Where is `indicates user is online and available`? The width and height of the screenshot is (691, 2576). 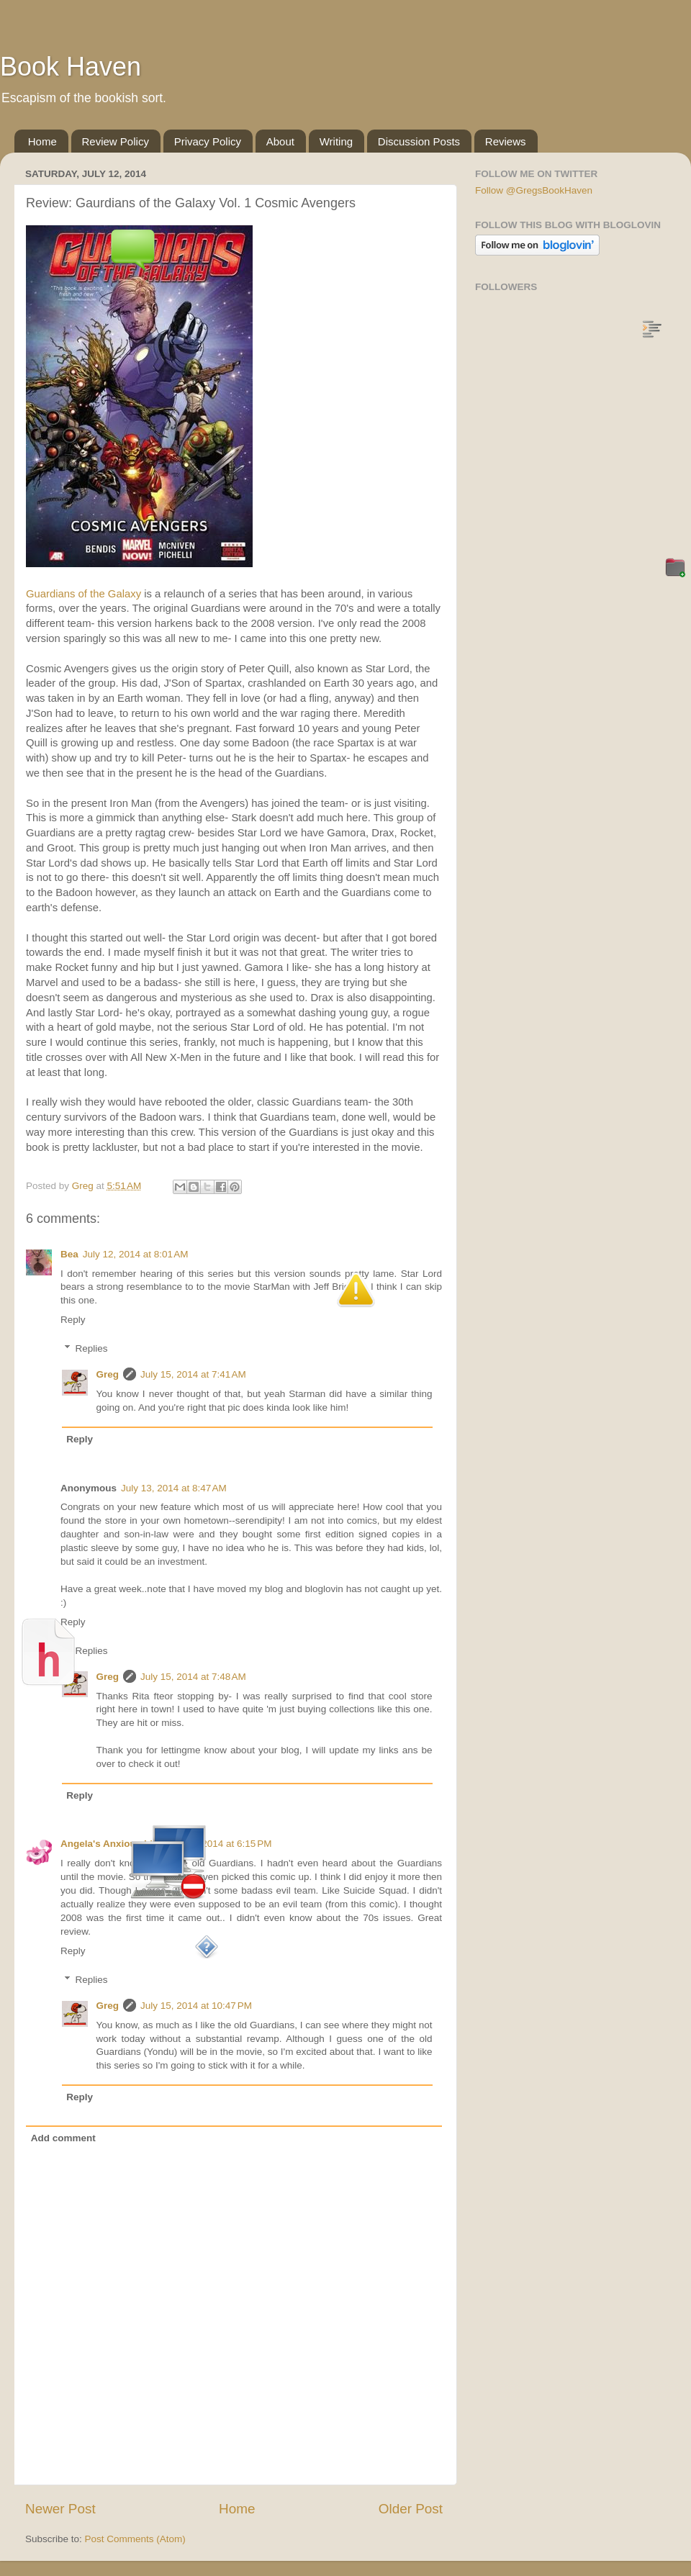
indicates user is online and available is located at coordinates (133, 250).